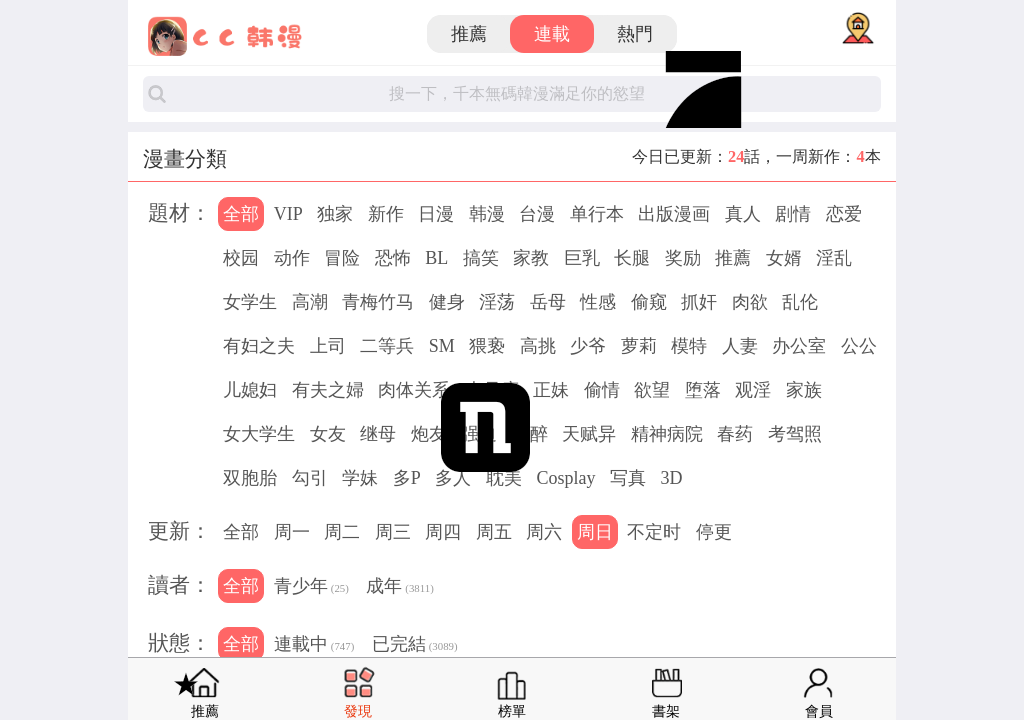 This screenshot has width=1024, height=720. What do you see at coordinates (485, 427) in the screenshot?
I see `netcup web hosting service logo` at bounding box center [485, 427].